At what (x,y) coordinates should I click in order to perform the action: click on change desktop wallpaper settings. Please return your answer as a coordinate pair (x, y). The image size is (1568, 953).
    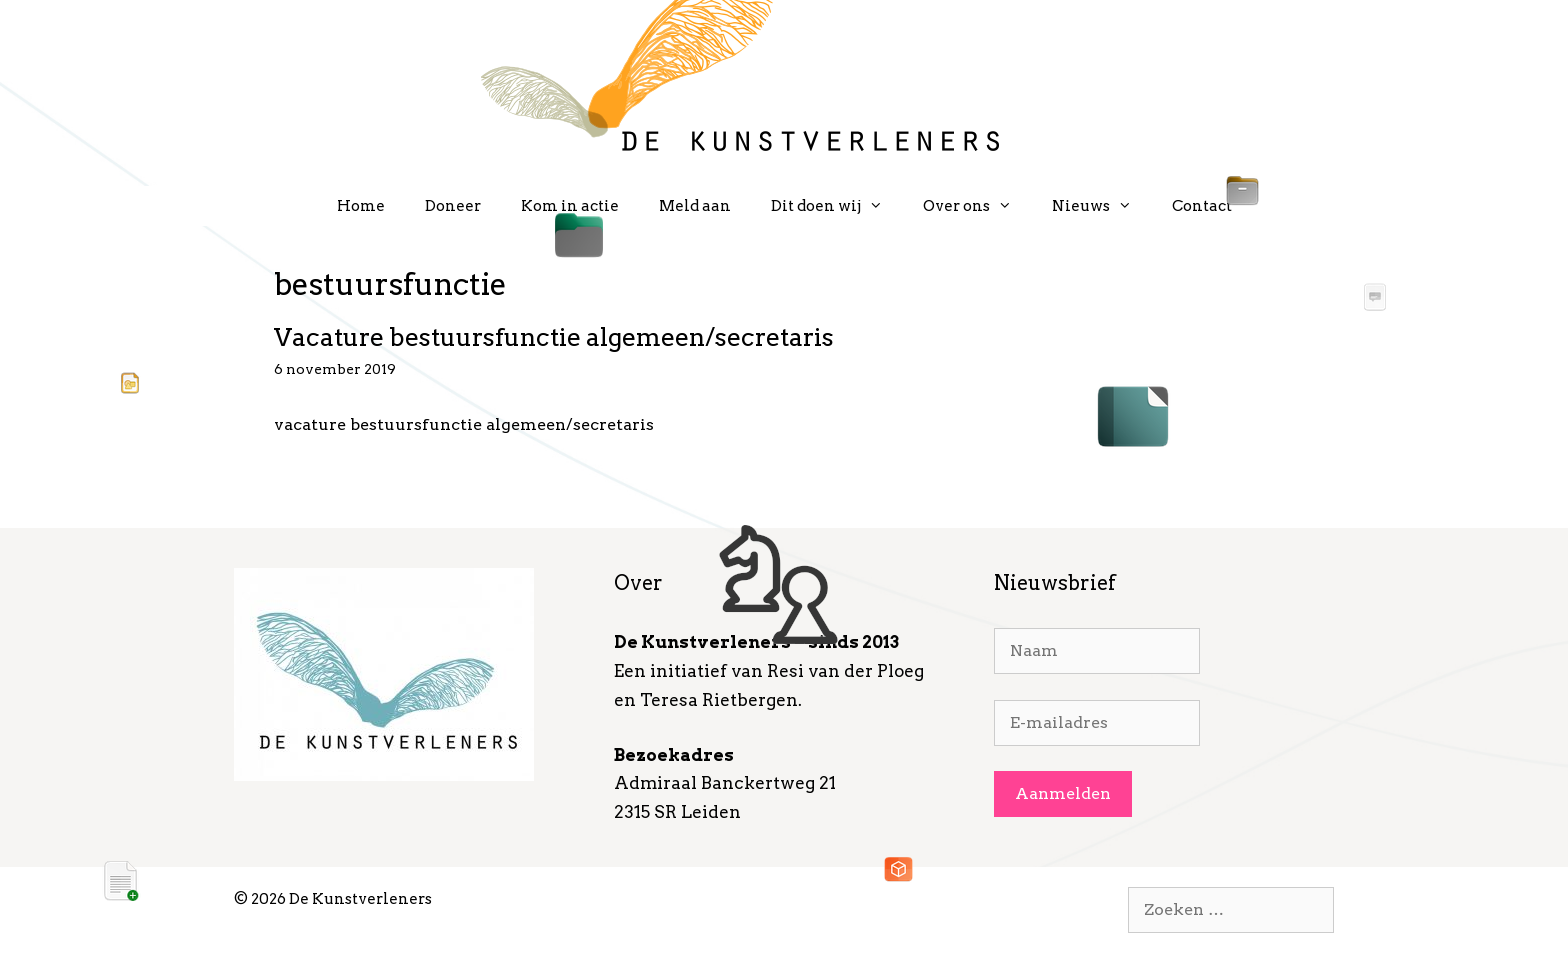
    Looking at the image, I should click on (1133, 414).